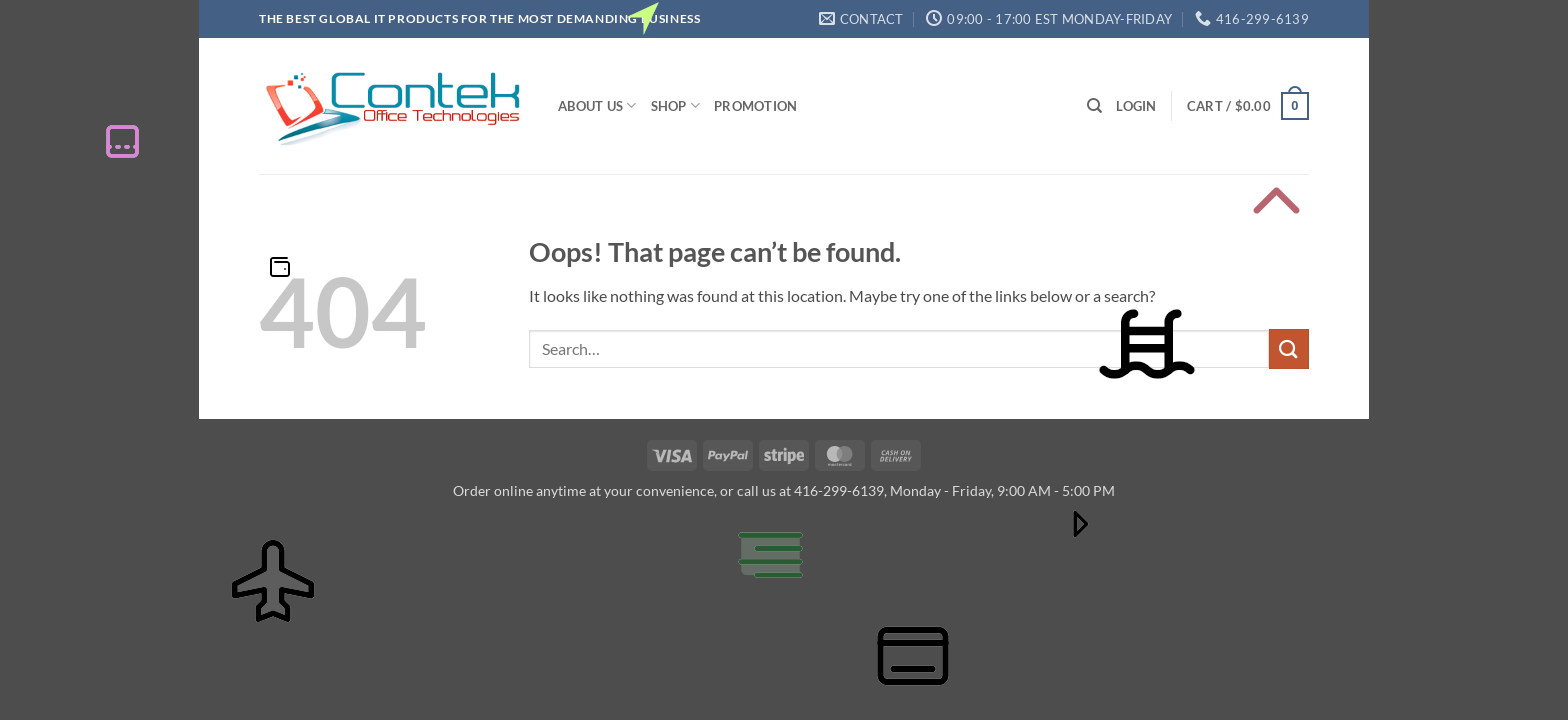  What do you see at coordinates (642, 18) in the screenshot?
I see `navigate to current location` at bounding box center [642, 18].